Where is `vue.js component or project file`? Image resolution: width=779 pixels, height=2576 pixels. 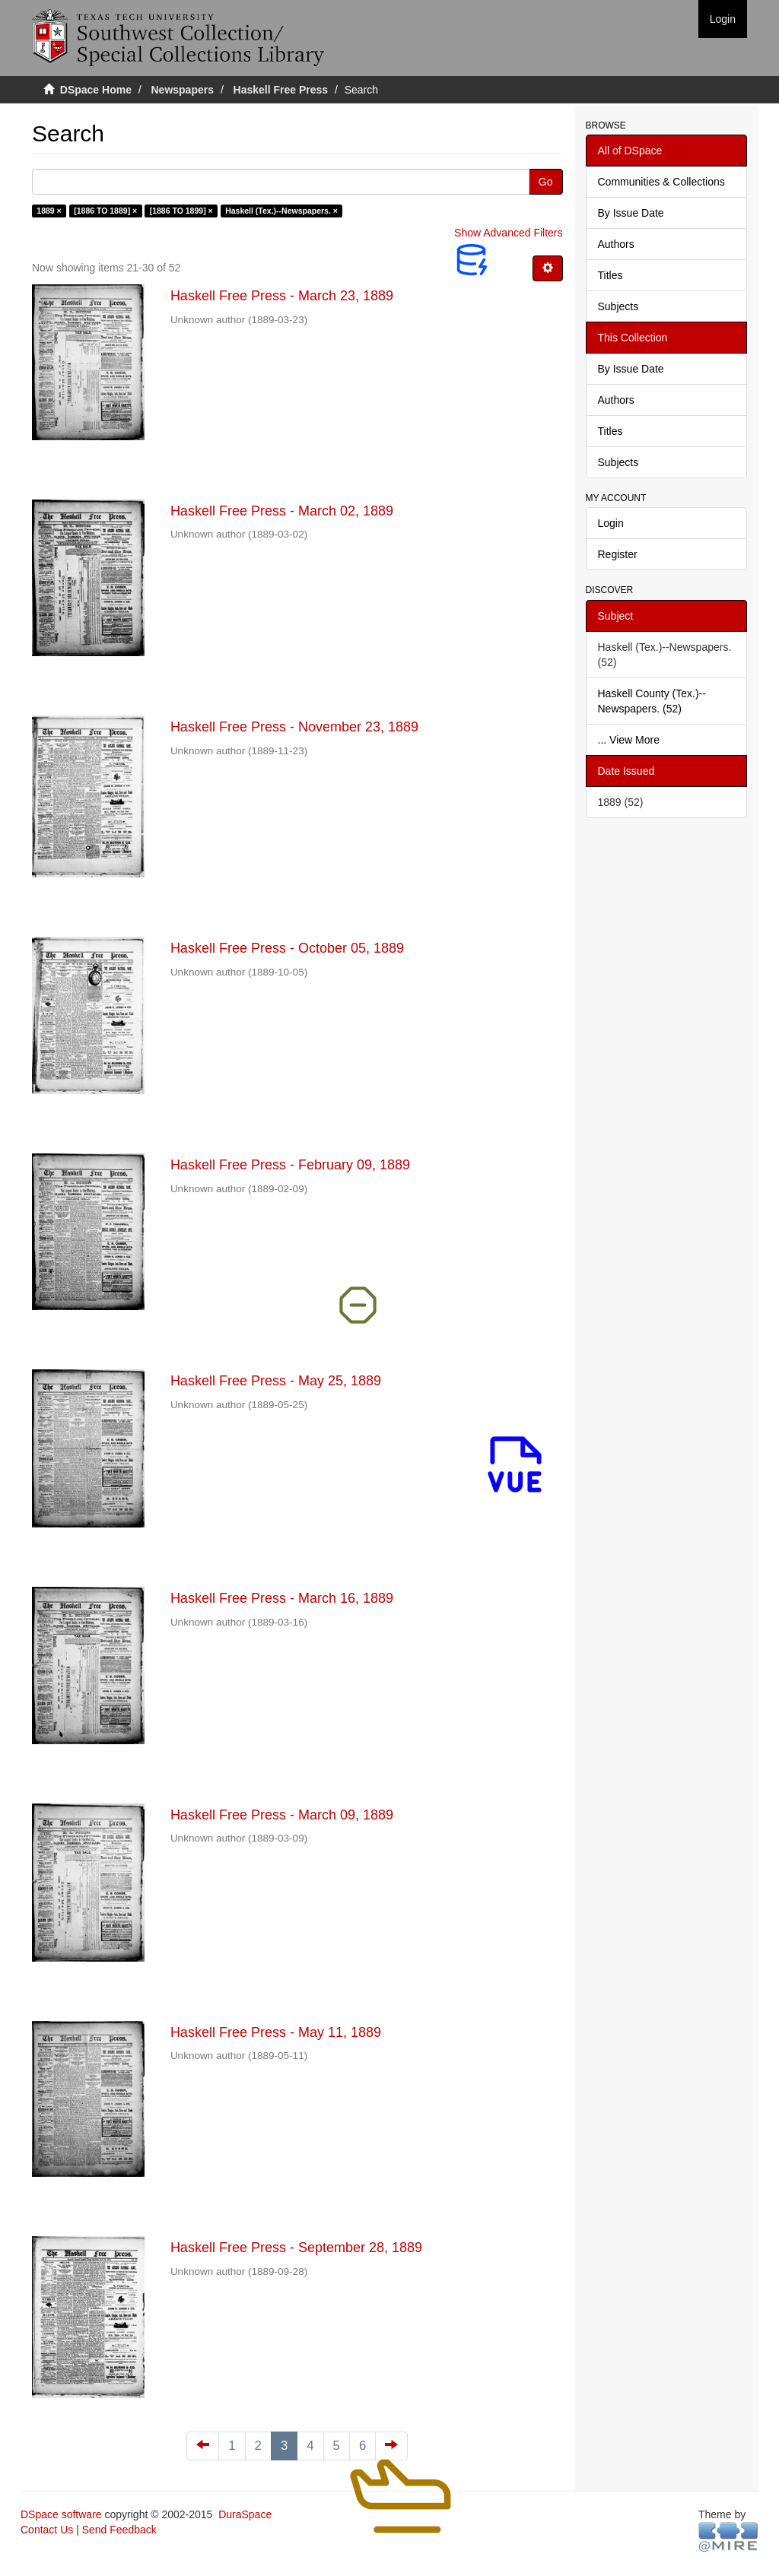 vue.js component or project file is located at coordinates (516, 1467).